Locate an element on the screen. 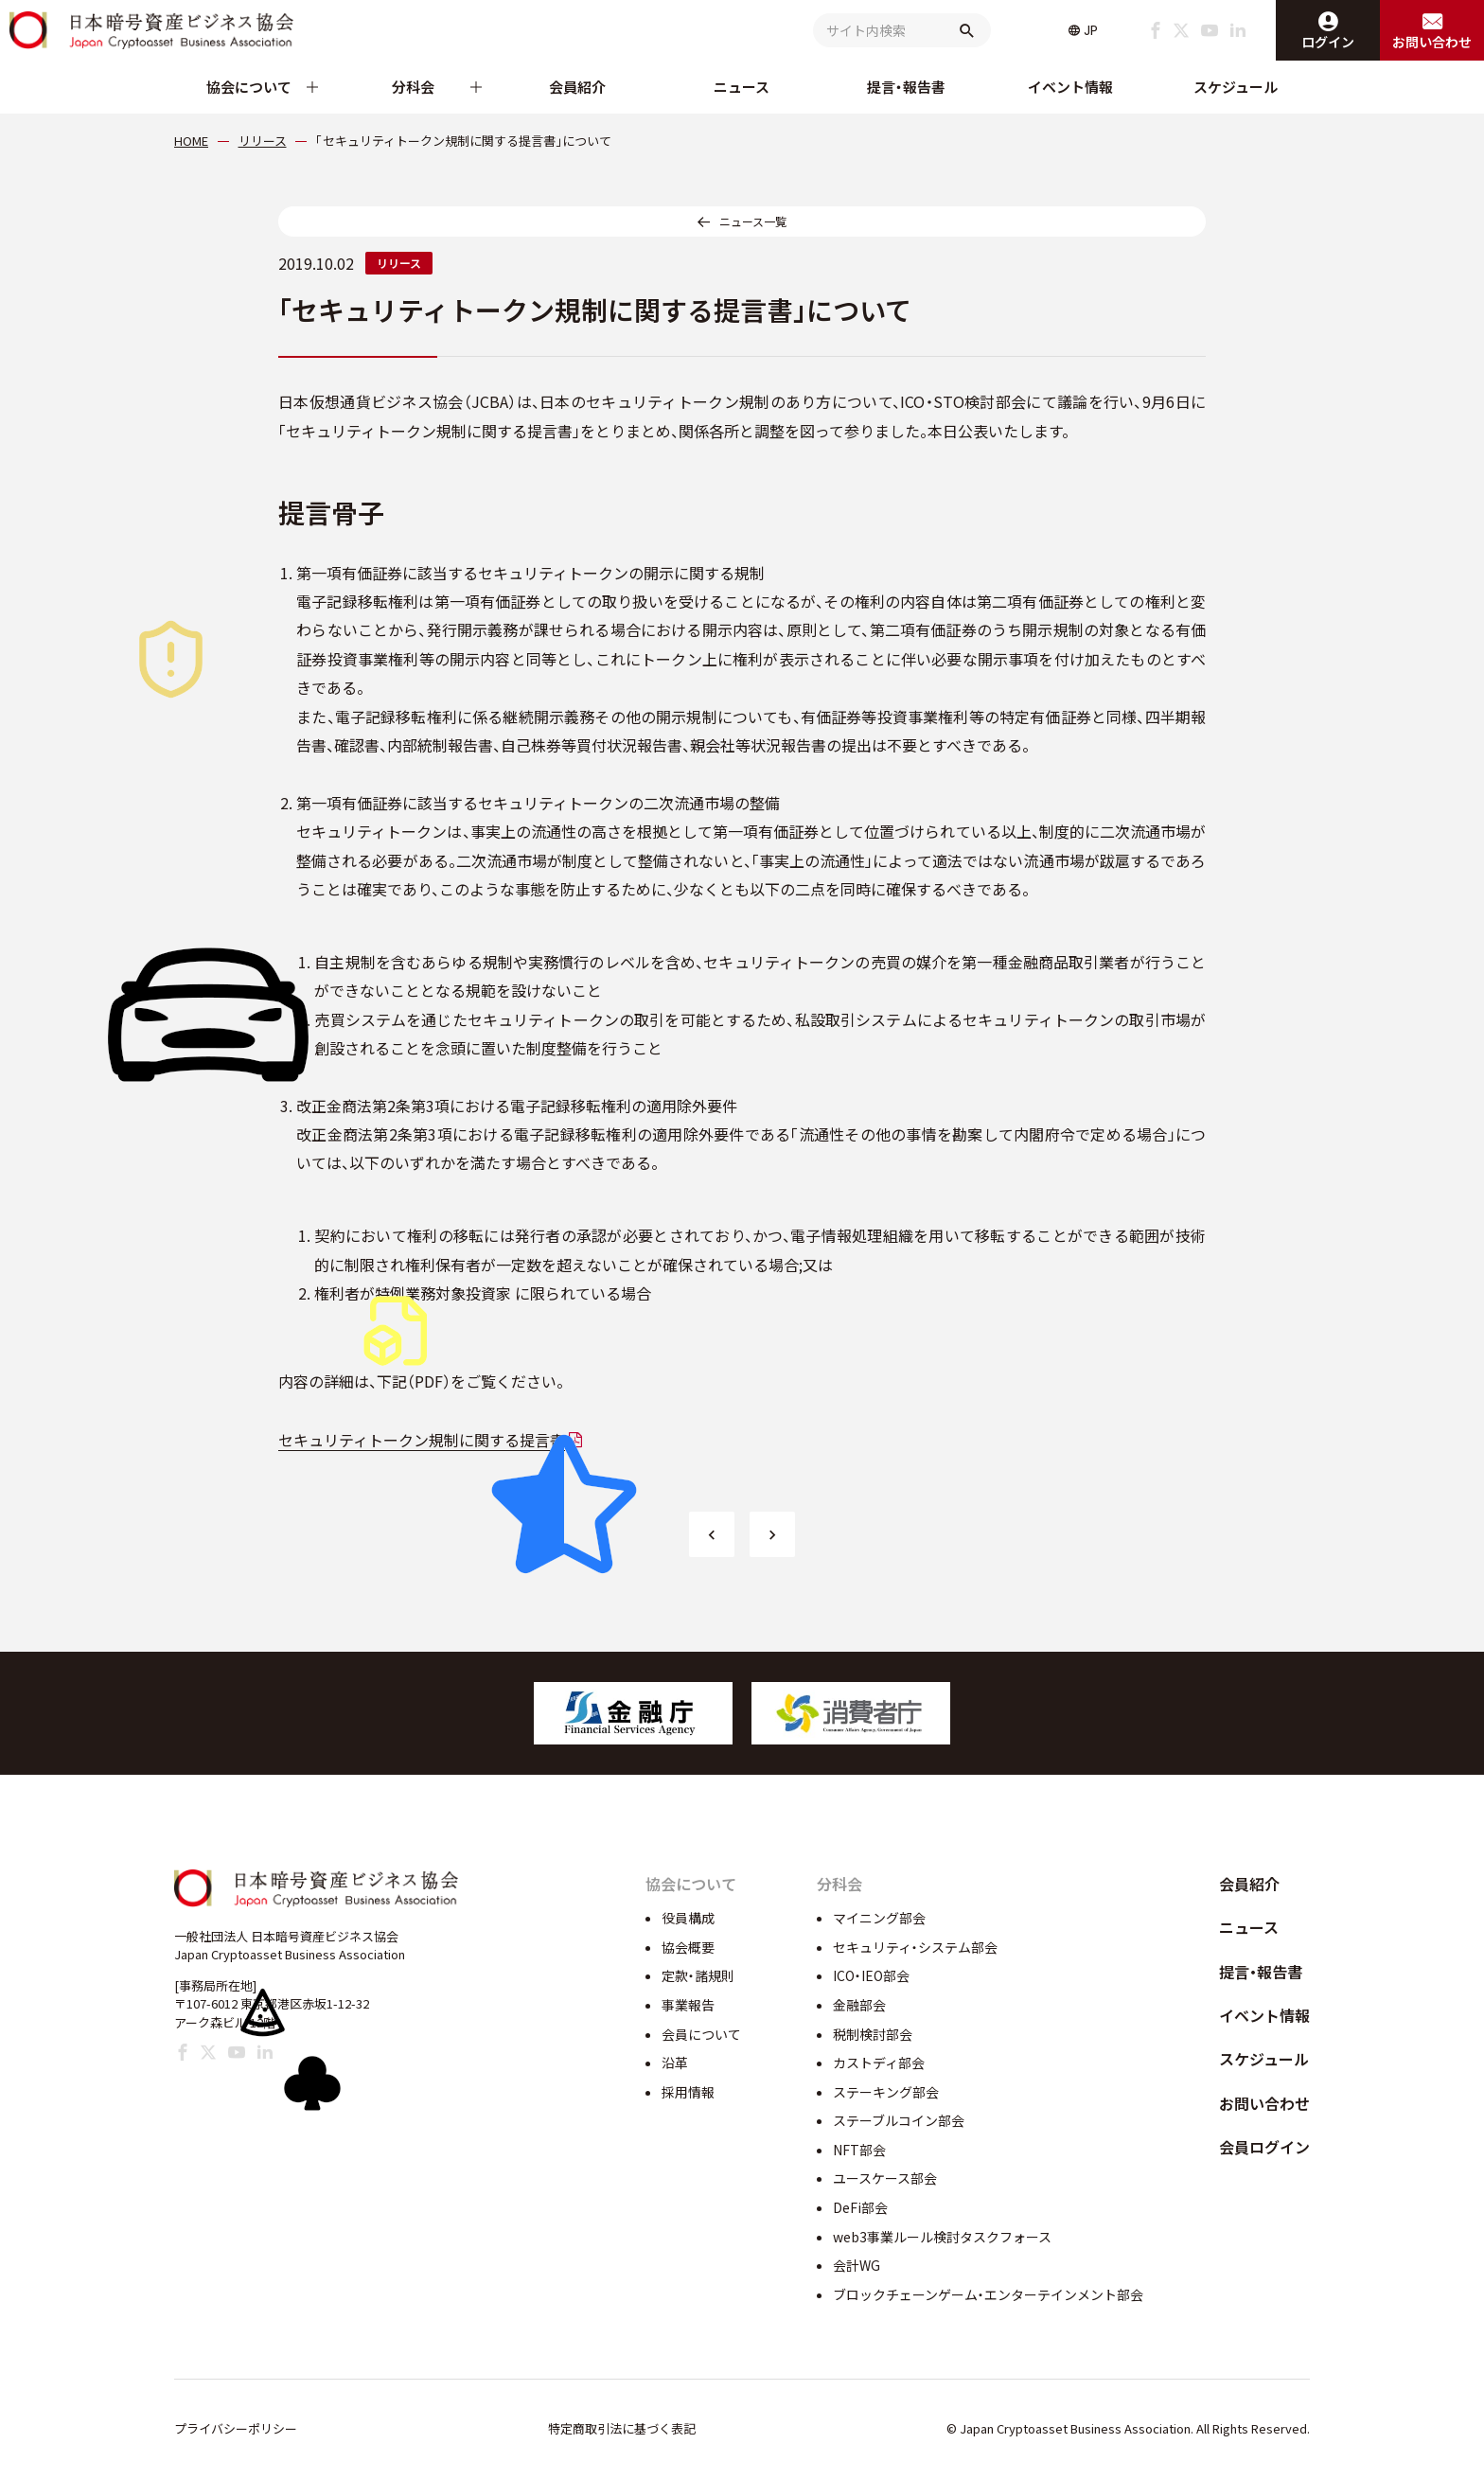  security warning or alert detected is located at coordinates (170, 659).